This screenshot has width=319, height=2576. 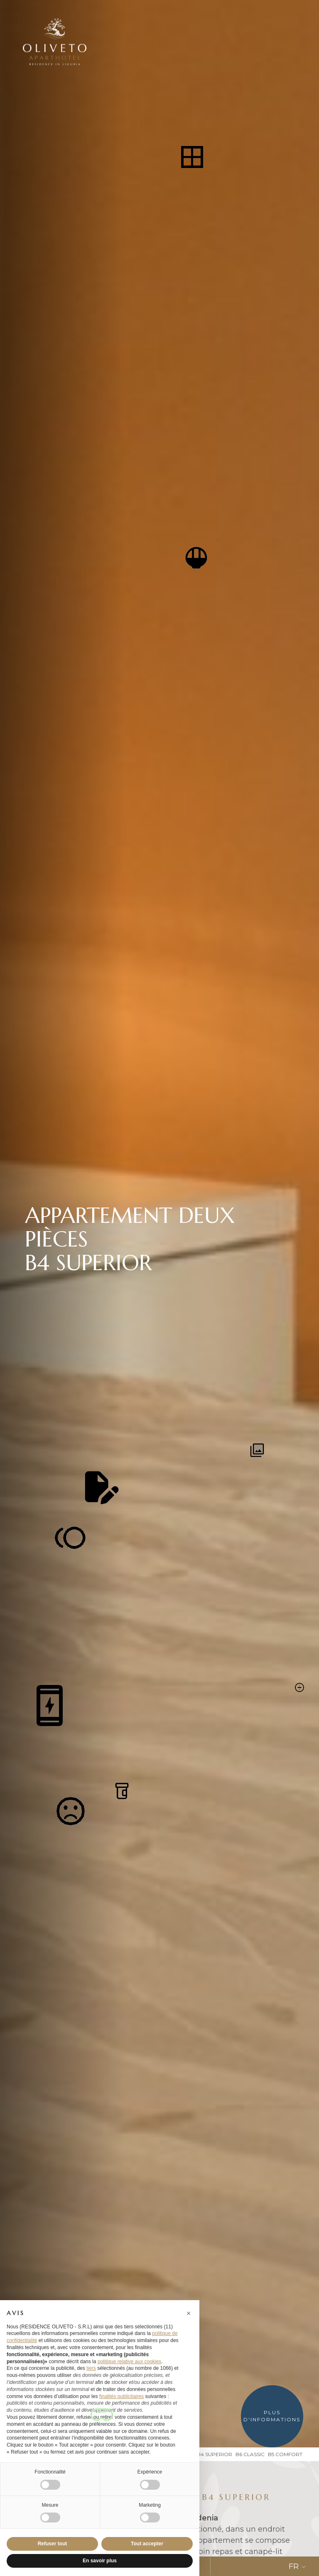 I want to click on access virtual reality or VR settings, so click(x=102, y=2415).